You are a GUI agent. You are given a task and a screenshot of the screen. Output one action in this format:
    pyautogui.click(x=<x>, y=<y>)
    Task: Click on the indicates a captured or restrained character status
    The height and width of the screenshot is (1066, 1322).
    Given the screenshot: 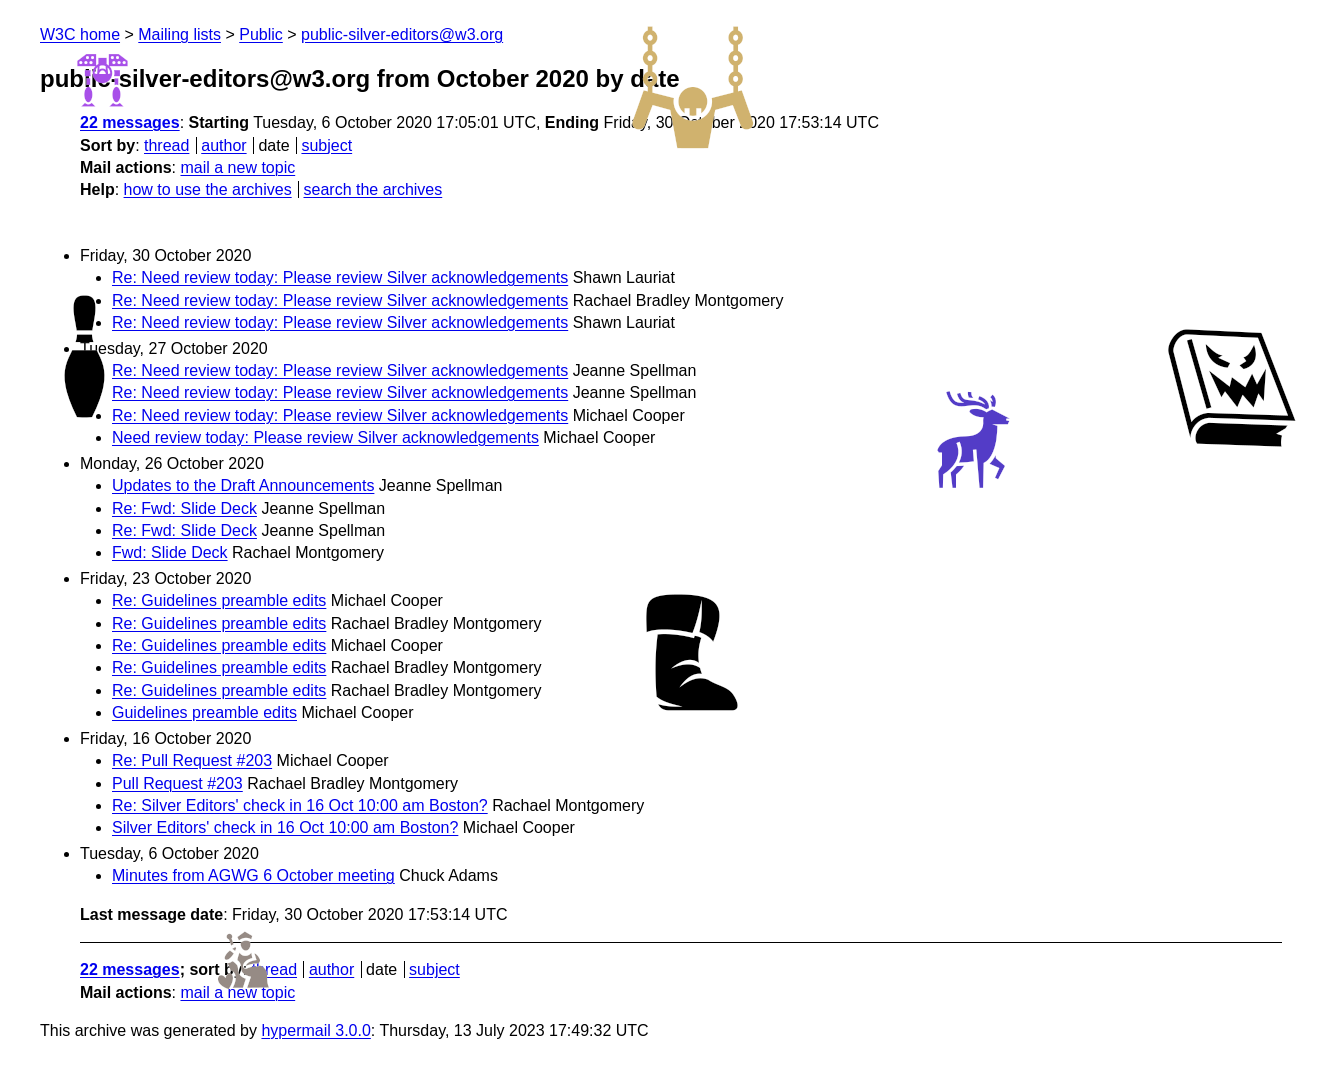 What is the action you would take?
    pyautogui.click(x=692, y=87)
    